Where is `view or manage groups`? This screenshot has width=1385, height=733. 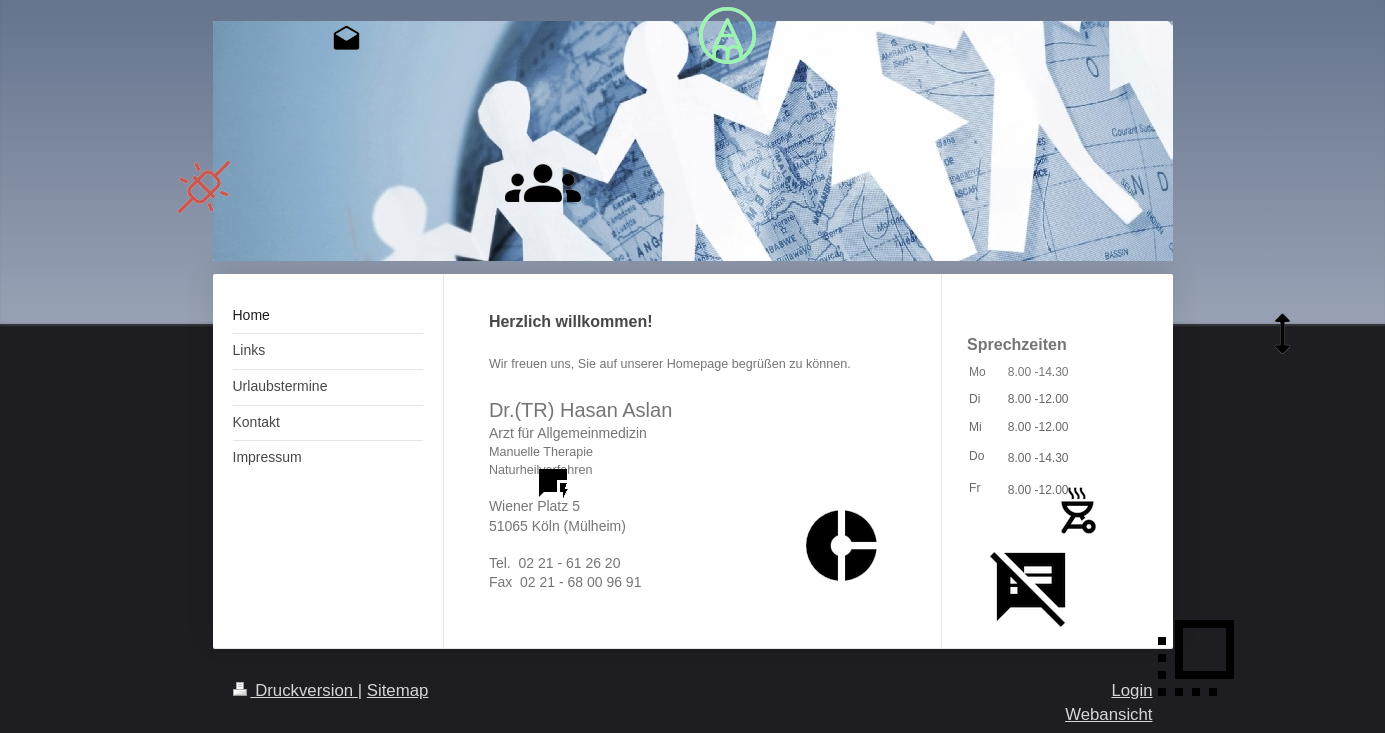 view or manage groups is located at coordinates (543, 183).